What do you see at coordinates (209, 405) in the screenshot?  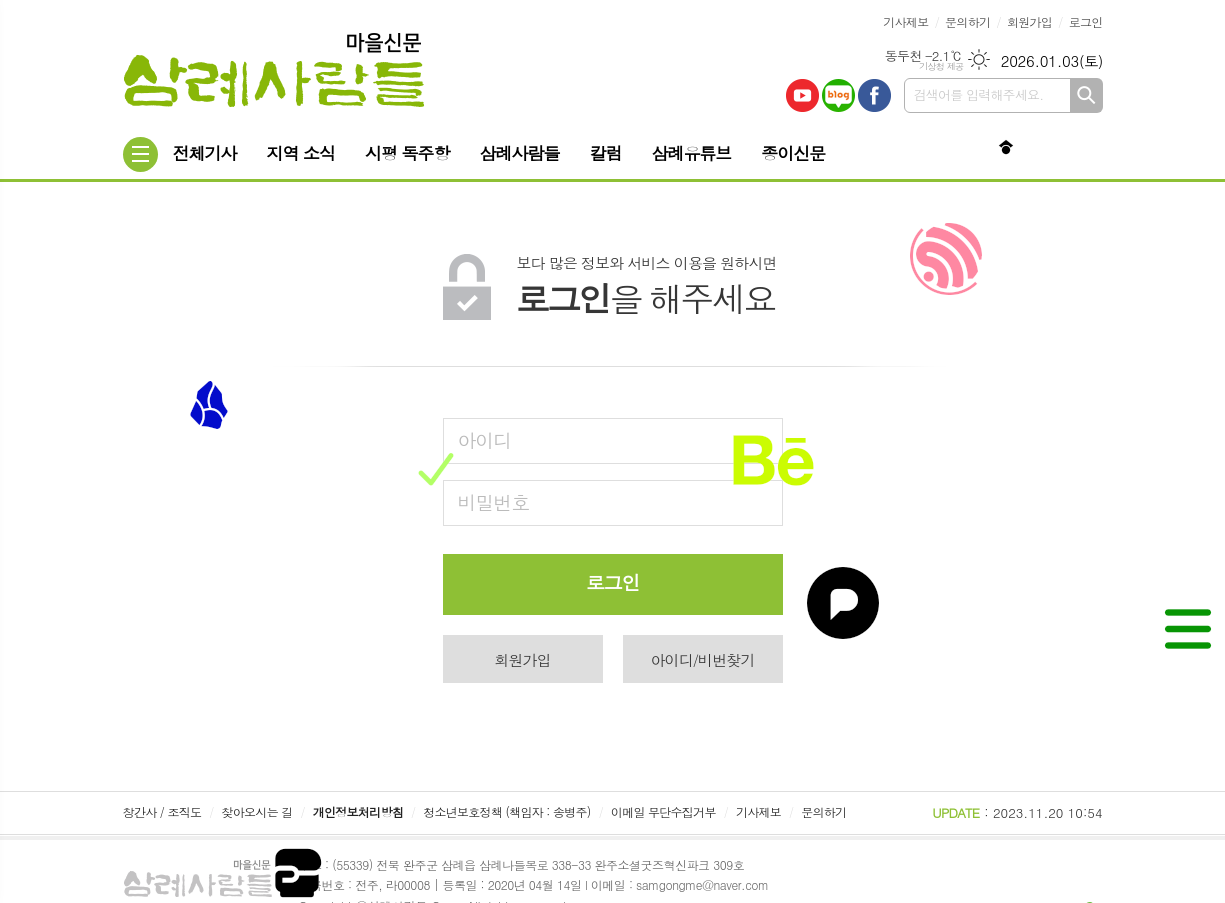 I see `open obsidian note-taking app` at bounding box center [209, 405].